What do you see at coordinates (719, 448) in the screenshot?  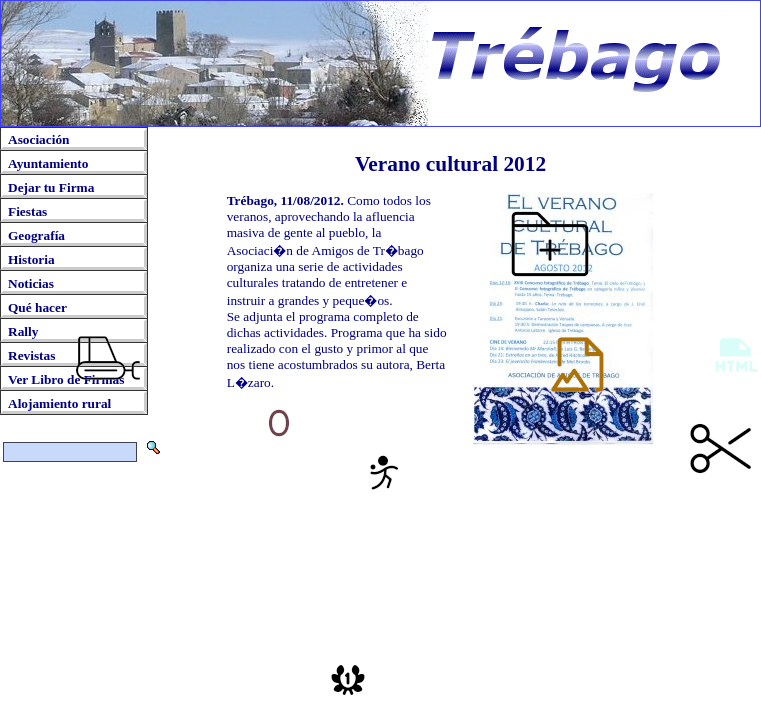 I see `cut selected content` at bounding box center [719, 448].